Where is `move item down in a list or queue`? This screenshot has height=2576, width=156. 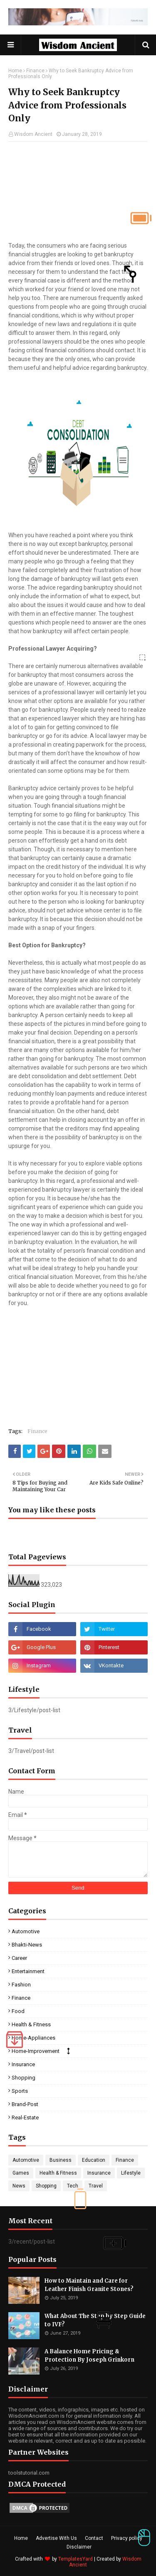
move item down in a list or queue is located at coordinates (68, 2051).